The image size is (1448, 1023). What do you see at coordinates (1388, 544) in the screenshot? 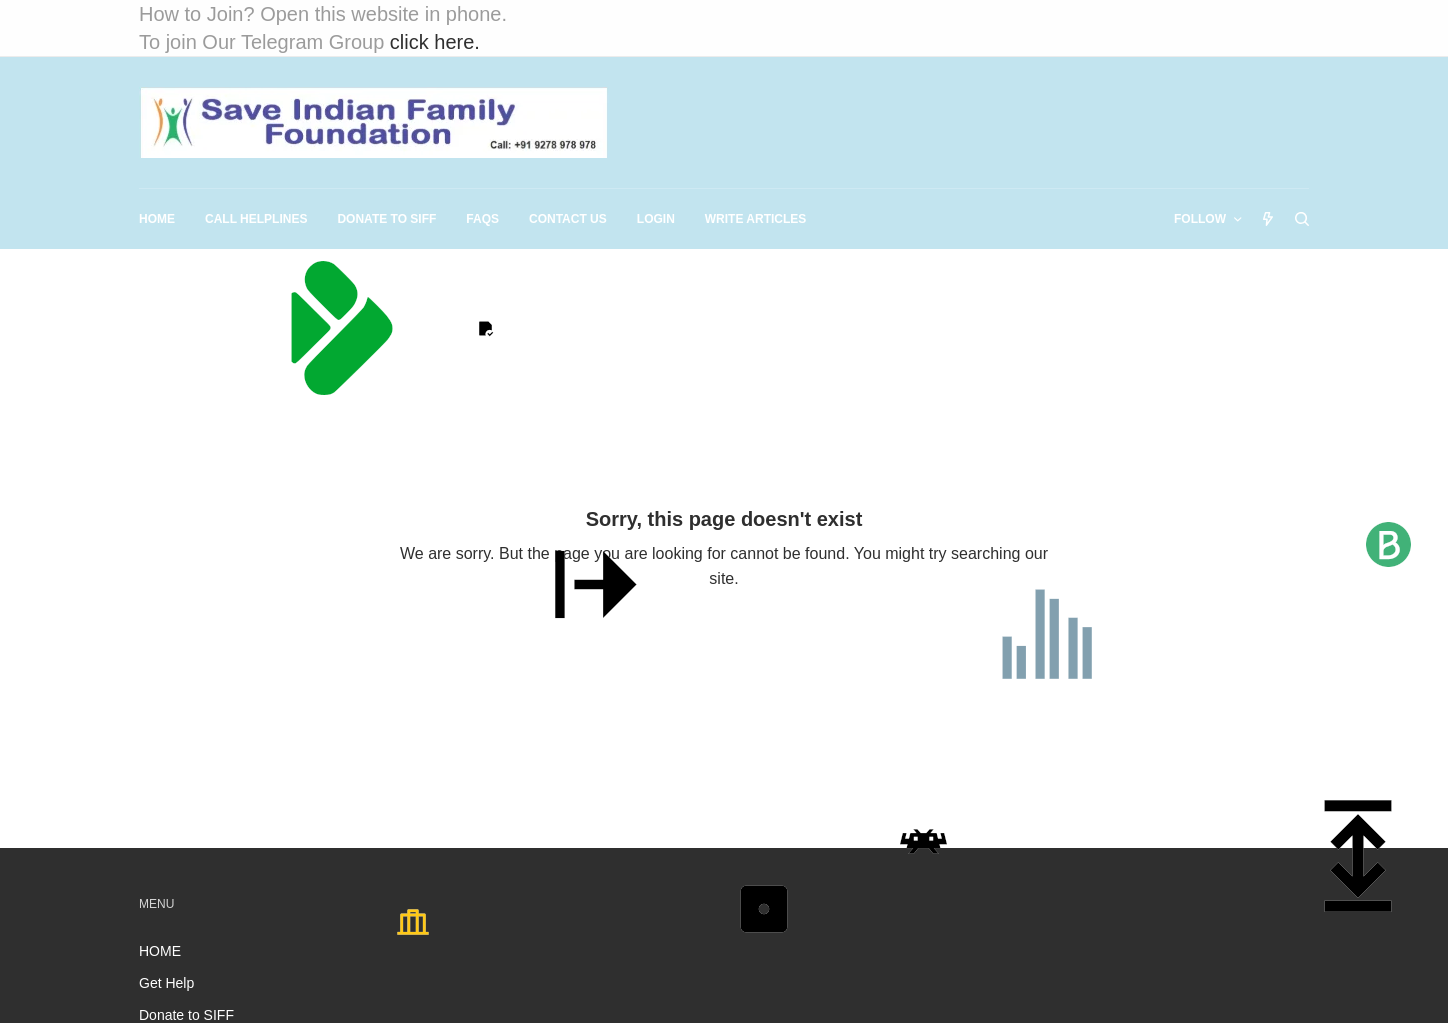
I see `brevo email marketing platform logo` at bounding box center [1388, 544].